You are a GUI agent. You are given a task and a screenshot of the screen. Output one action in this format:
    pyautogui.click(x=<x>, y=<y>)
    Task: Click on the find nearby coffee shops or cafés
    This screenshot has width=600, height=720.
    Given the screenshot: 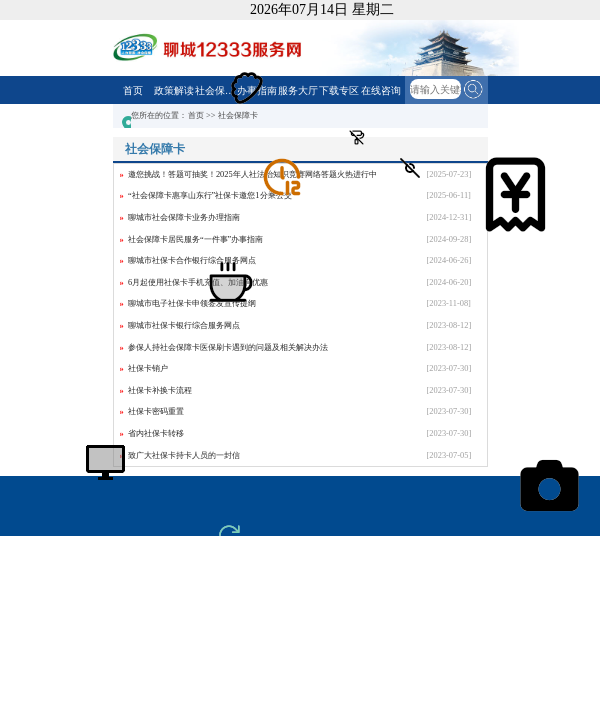 What is the action you would take?
    pyautogui.click(x=229, y=283)
    